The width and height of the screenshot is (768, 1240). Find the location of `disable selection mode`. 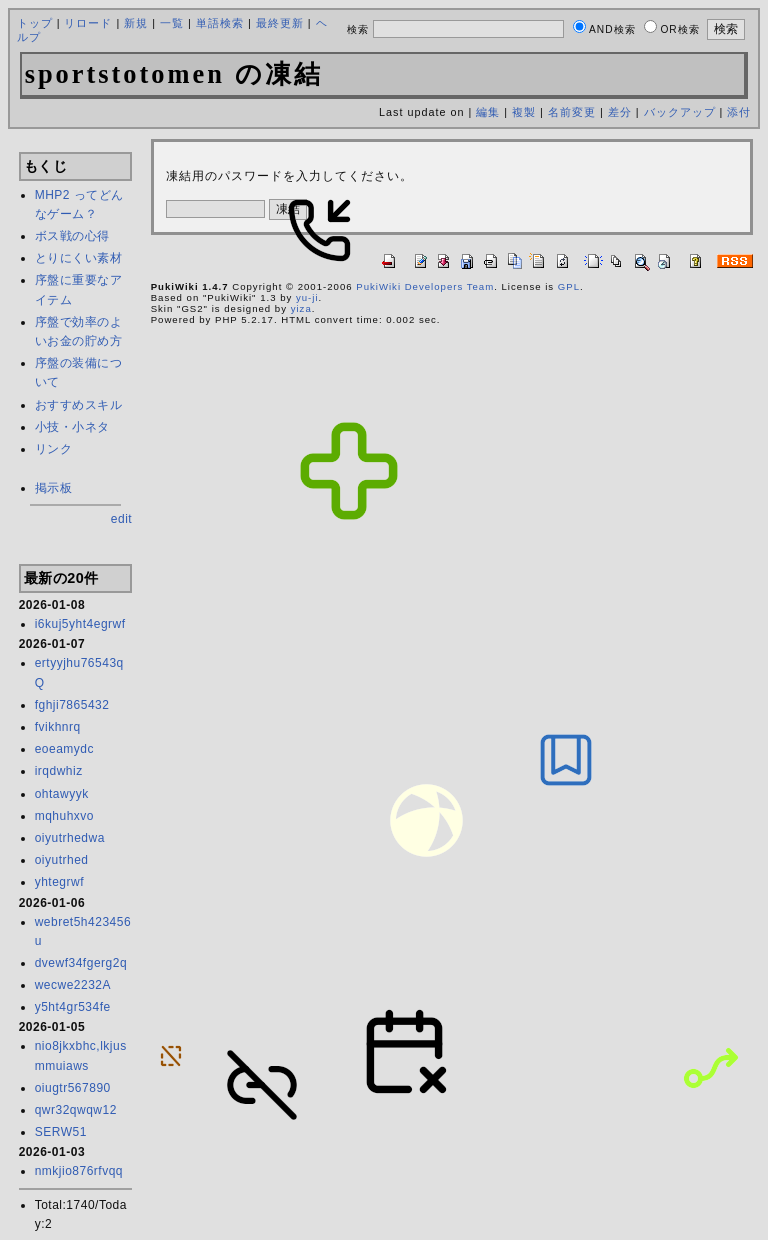

disable selection mode is located at coordinates (171, 1056).